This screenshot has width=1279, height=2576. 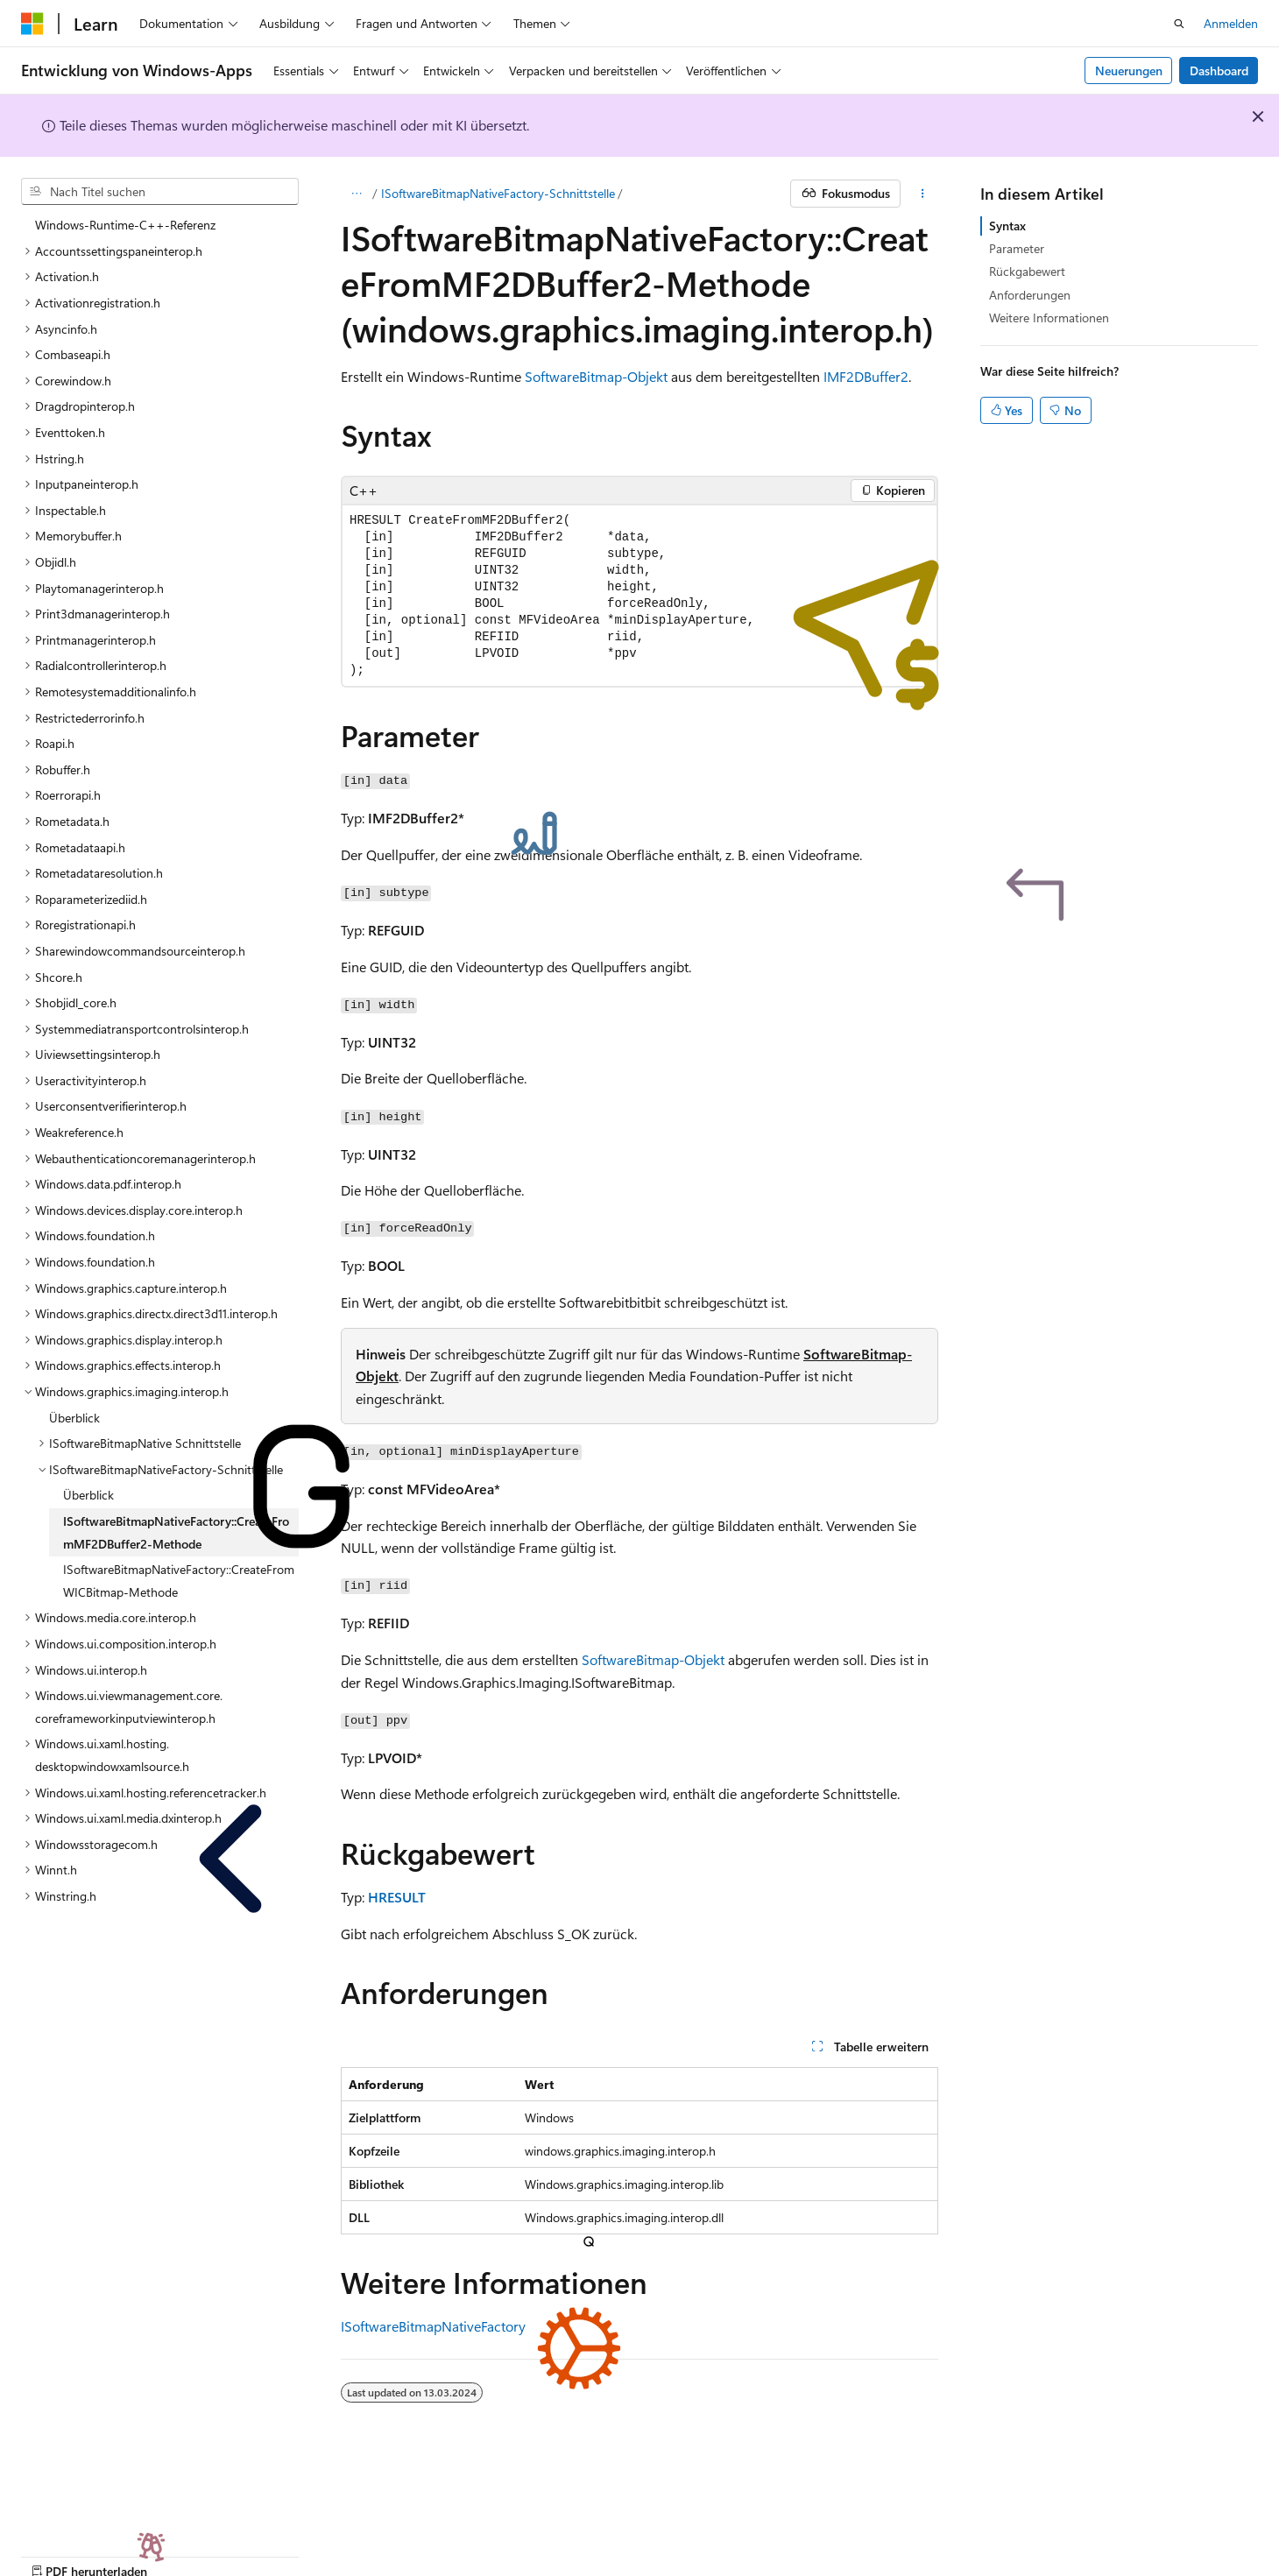 What do you see at coordinates (230, 1859) in the screenshot?
I see `go back to the previous screen` at bounding box center [230, 1859].